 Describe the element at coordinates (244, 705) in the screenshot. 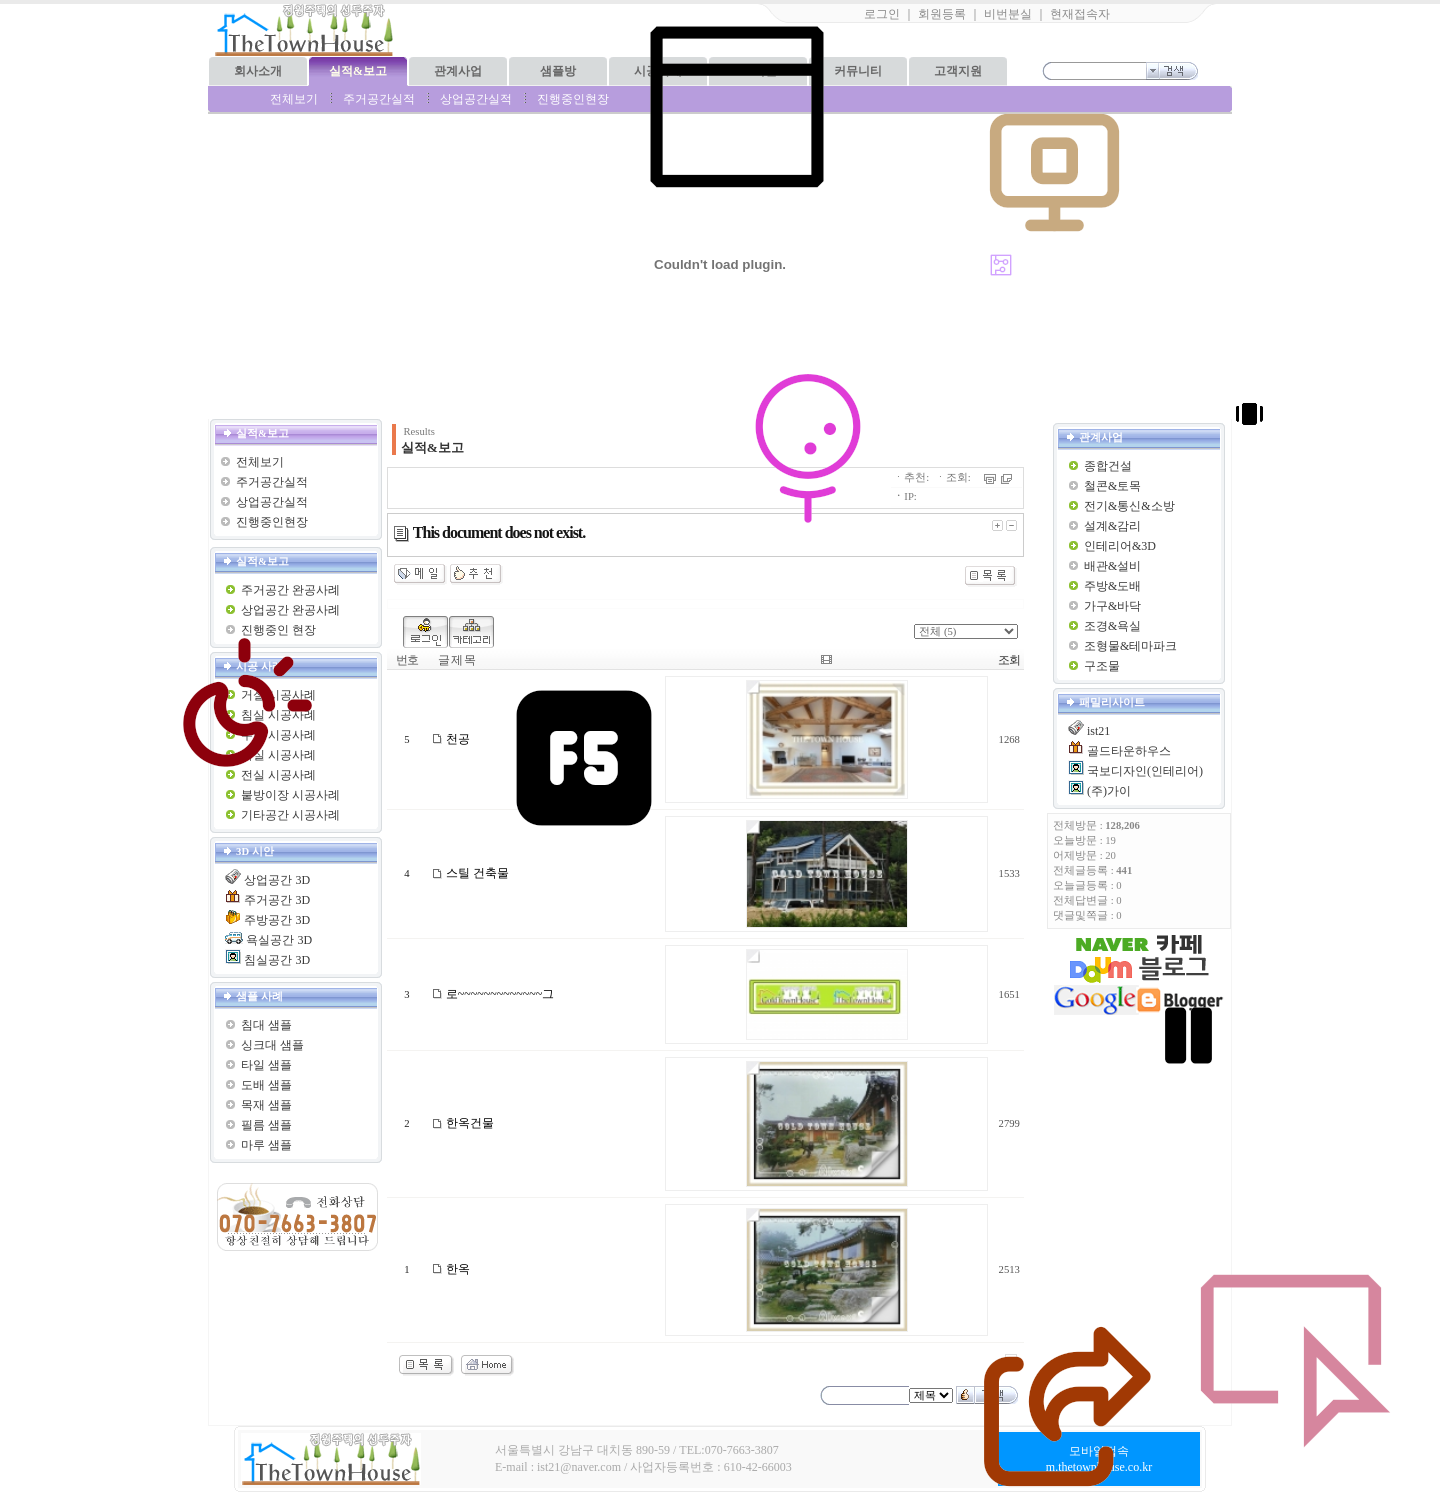

I see `toggle between light and dark mode` at that location.